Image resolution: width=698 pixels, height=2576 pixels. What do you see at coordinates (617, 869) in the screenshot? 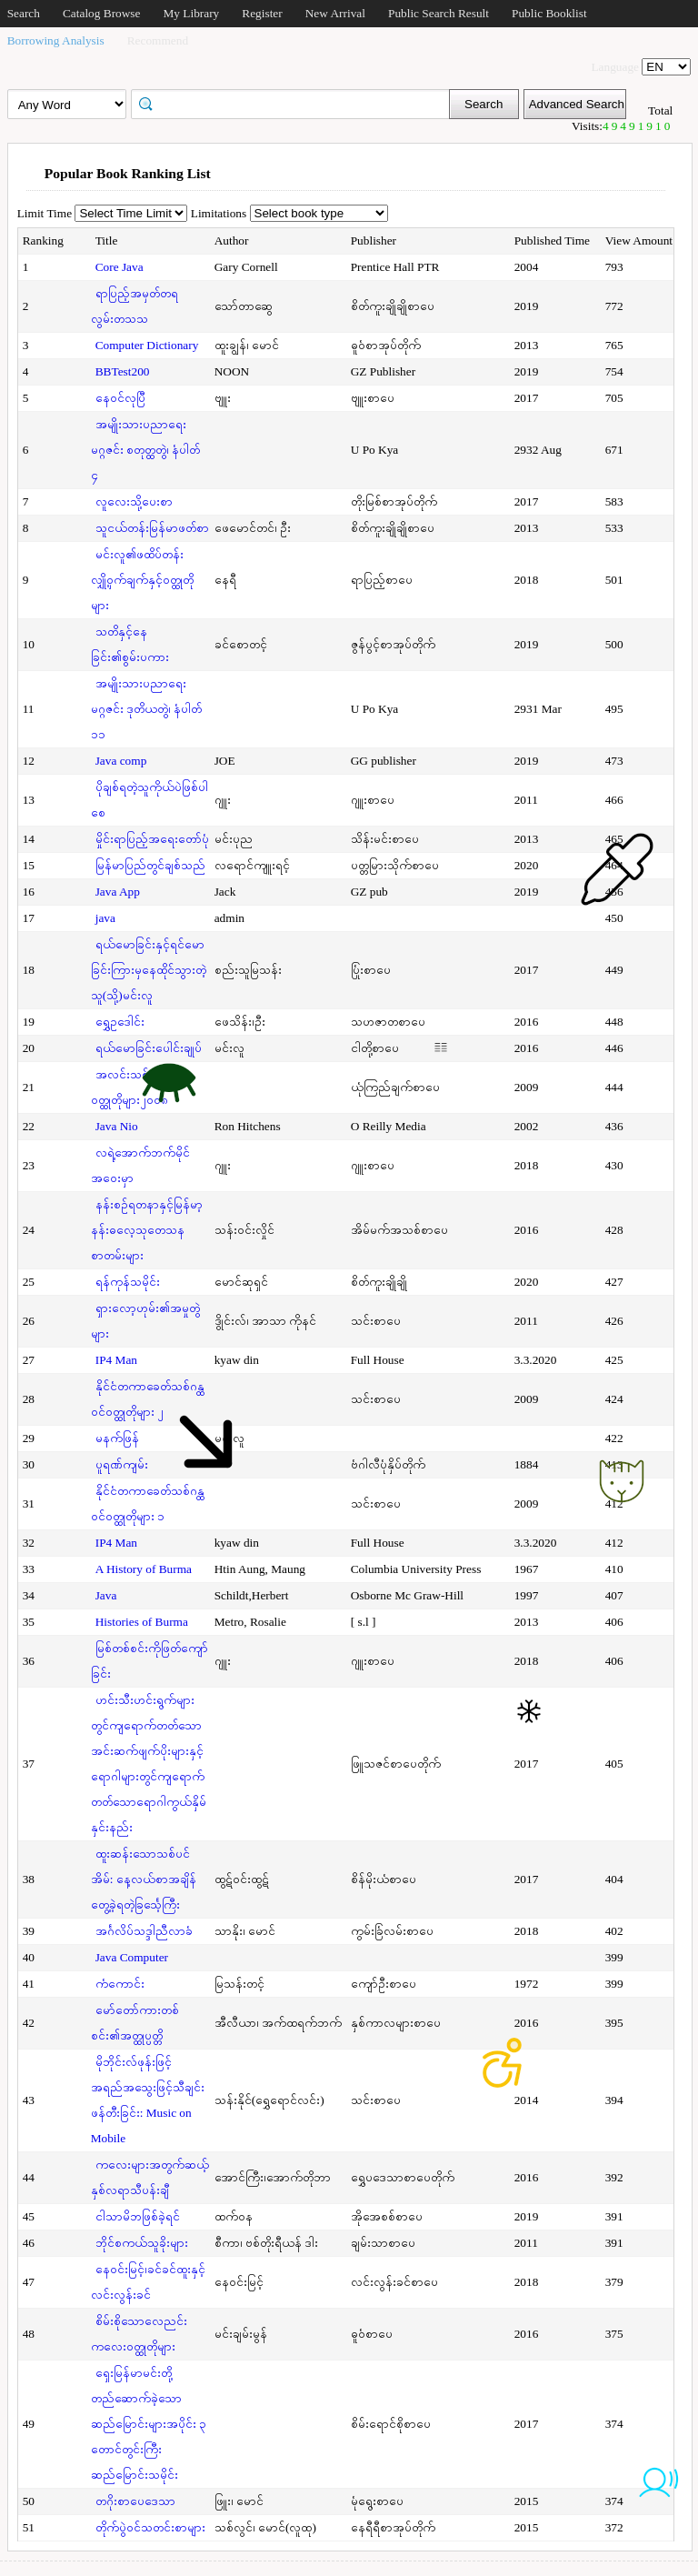
I see `pick a color from the screen` at bounding box center [617, 869].